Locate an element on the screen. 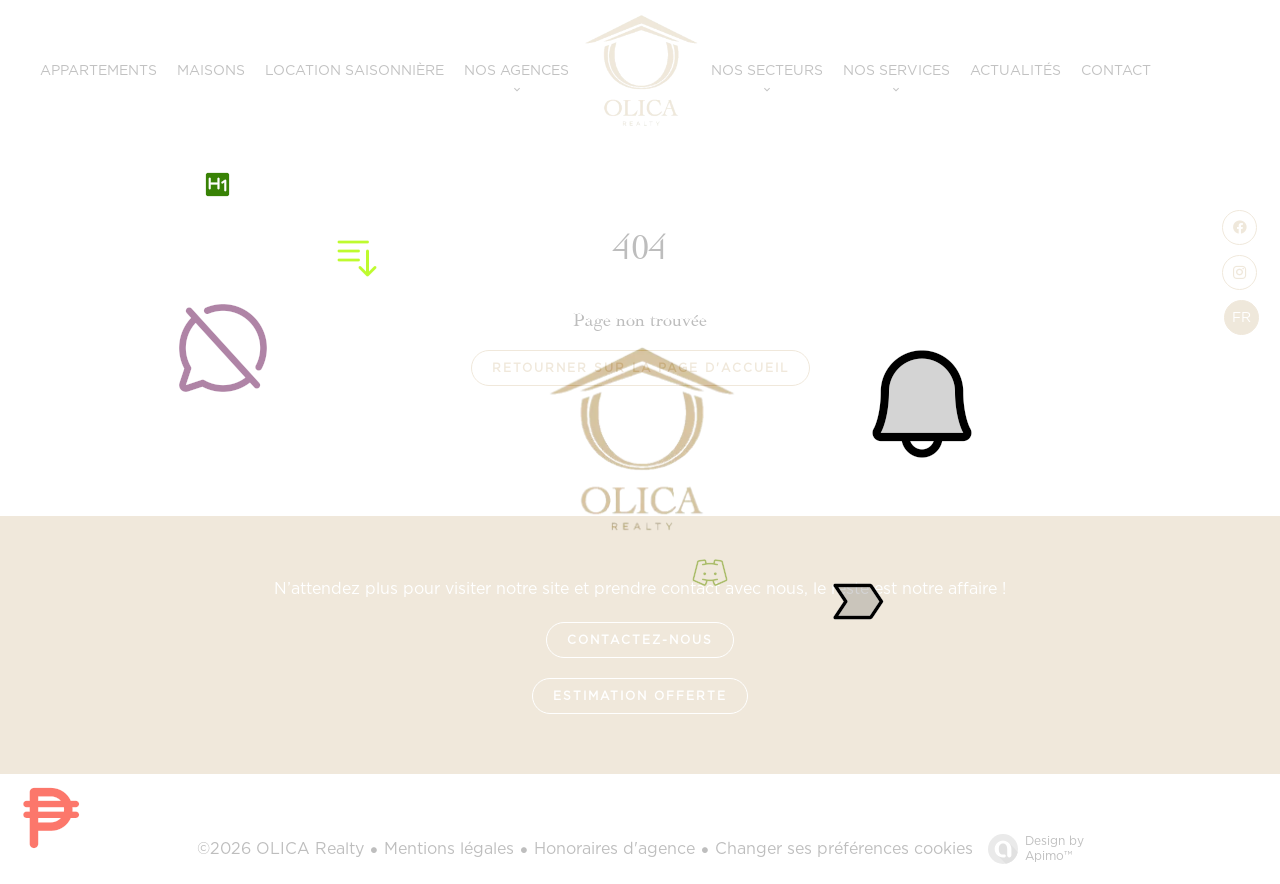 This screenshot has height=884, width=1280. mute or disable chat notifications is located at coordinates (223, 348).